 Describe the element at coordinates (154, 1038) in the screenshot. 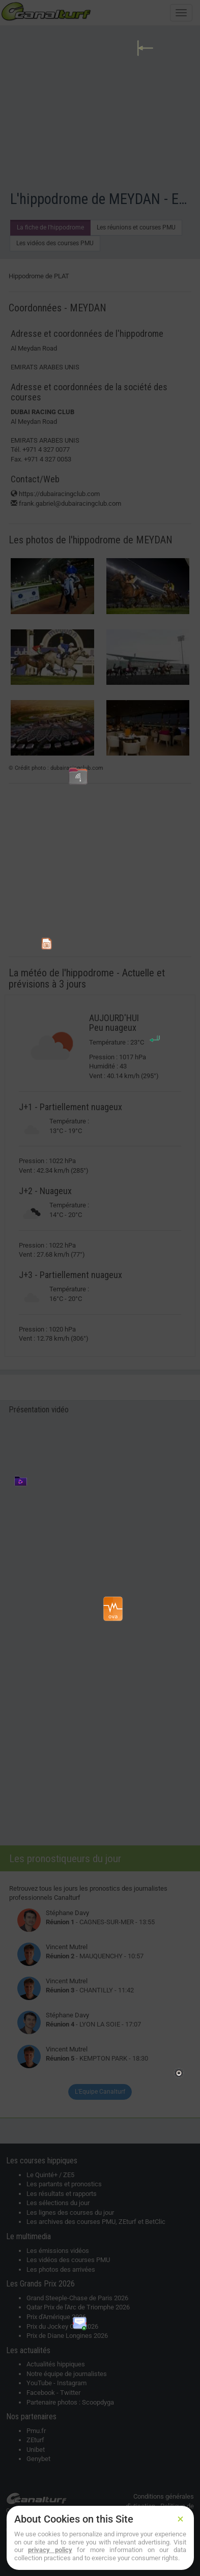

I see `reply all to an email message` at that location.